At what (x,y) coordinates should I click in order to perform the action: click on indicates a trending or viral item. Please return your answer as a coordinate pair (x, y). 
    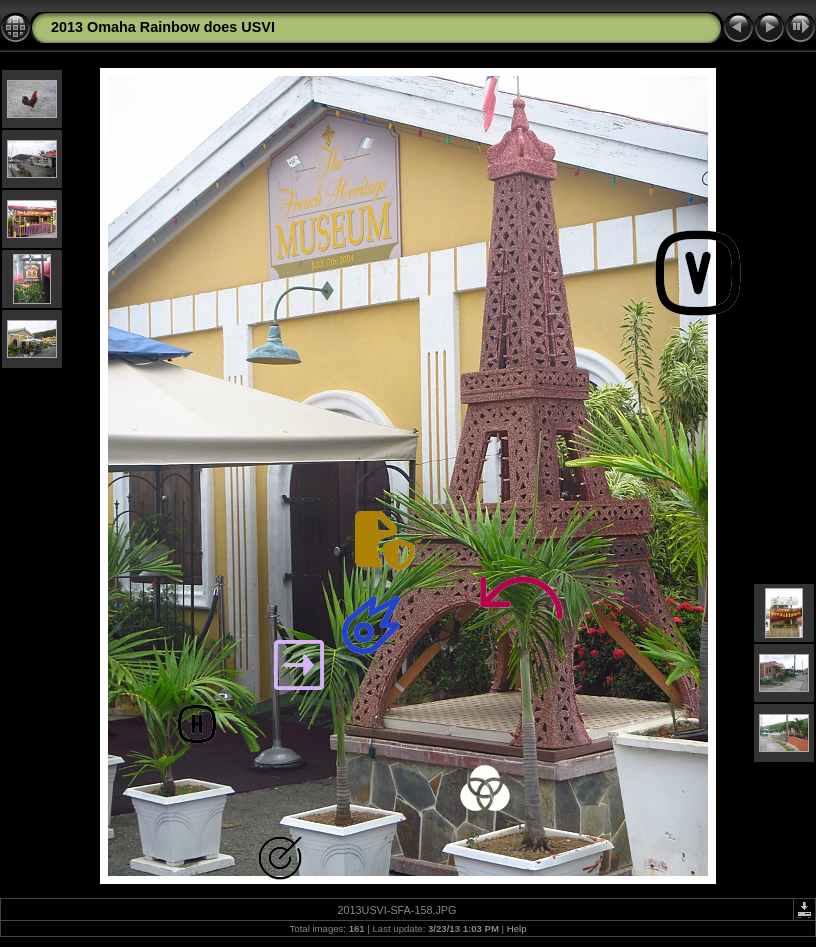
    Looking at the image, I should click on (371, 625).